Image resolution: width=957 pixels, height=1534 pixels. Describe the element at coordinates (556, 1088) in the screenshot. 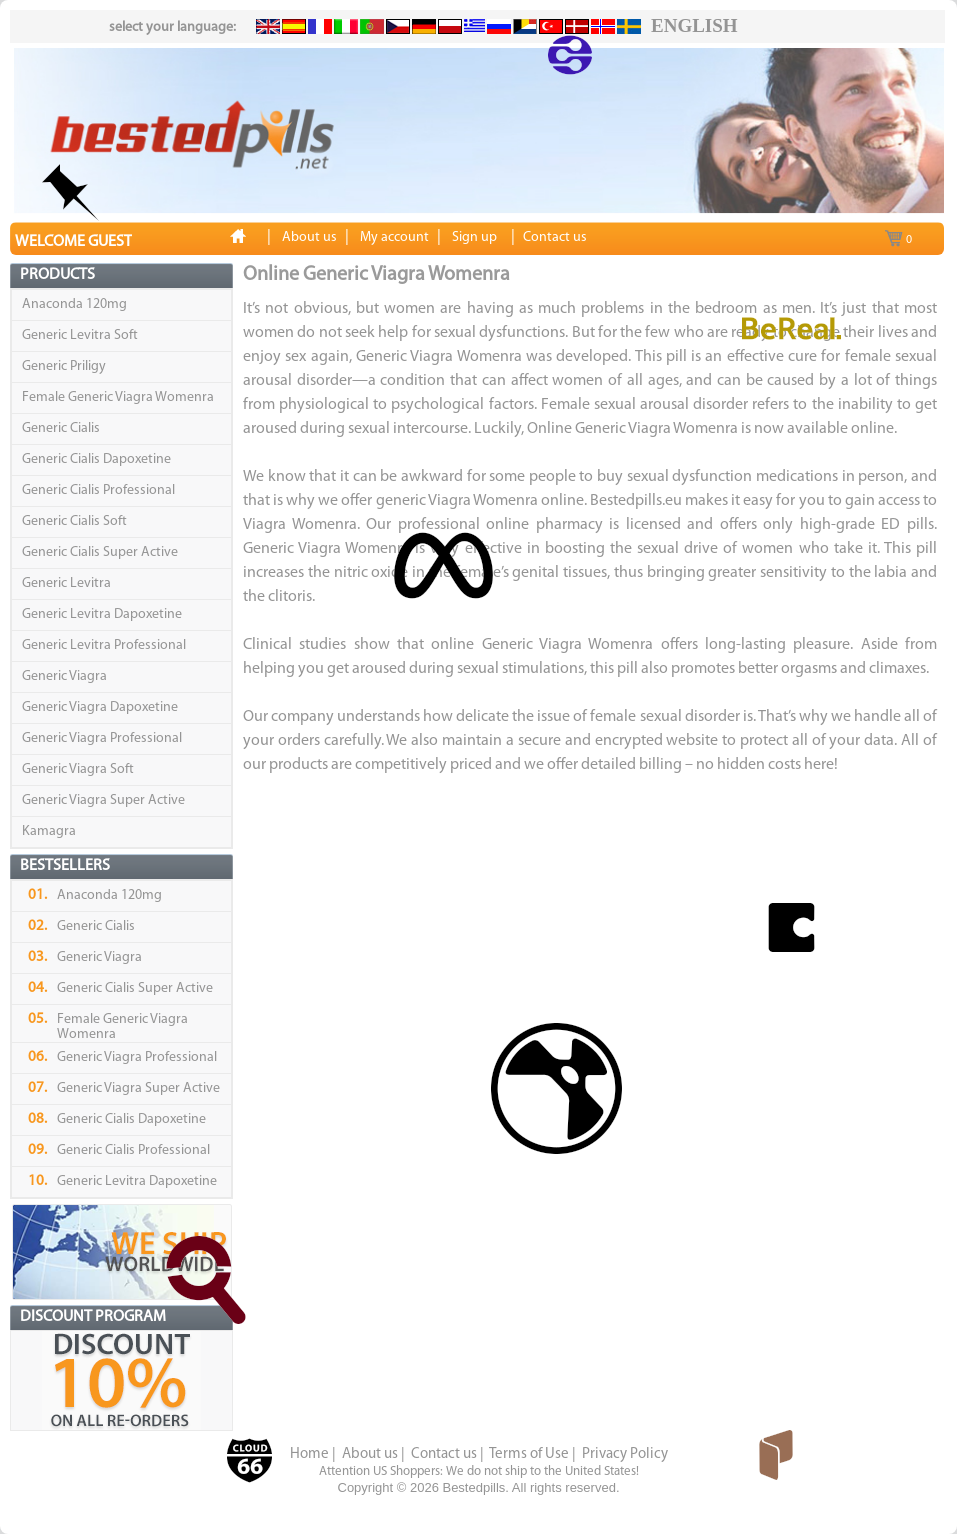

I see `open Nuke compositing software` at that location.